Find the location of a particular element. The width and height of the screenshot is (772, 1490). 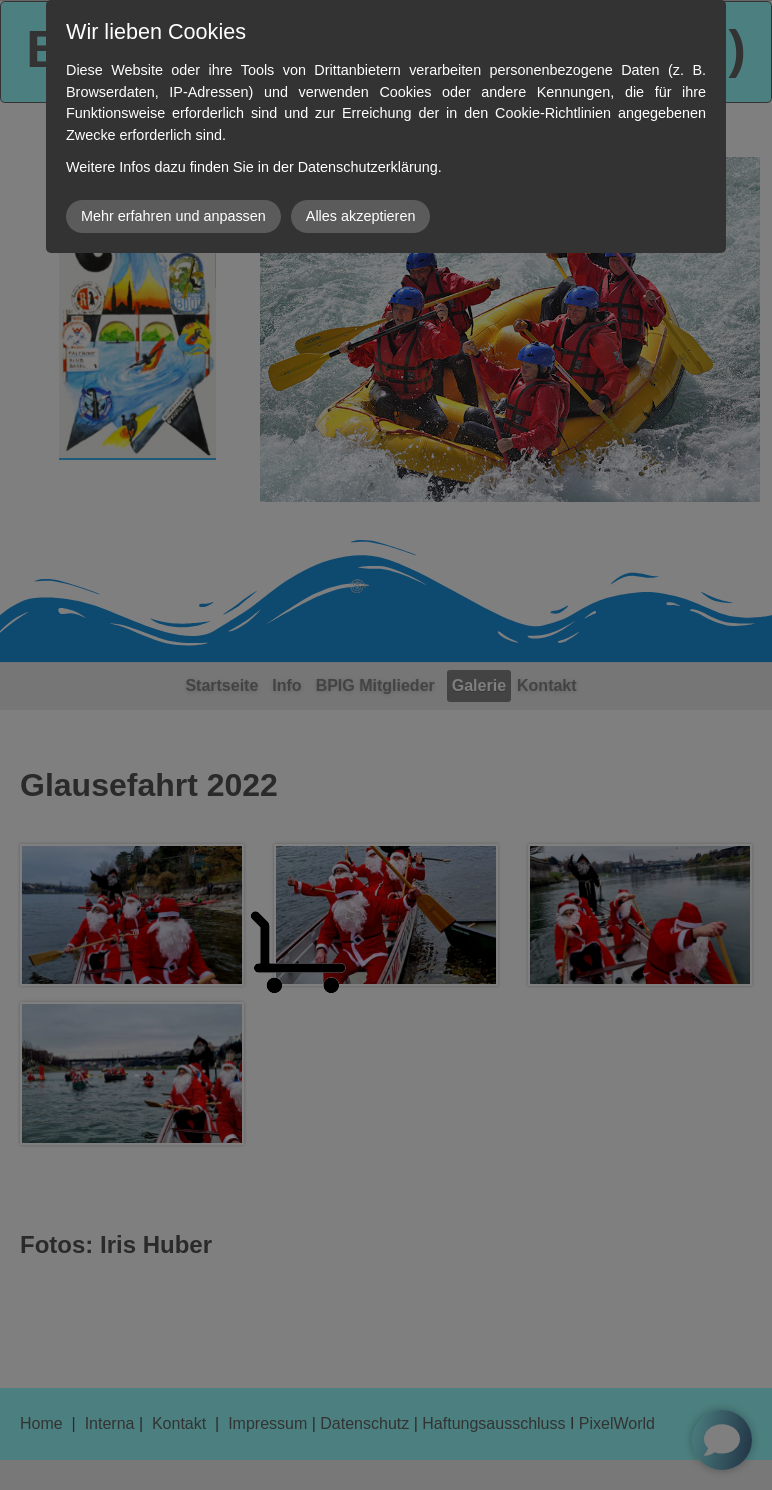

indicates loading or processing in progress is located at coordinates (357, 586).